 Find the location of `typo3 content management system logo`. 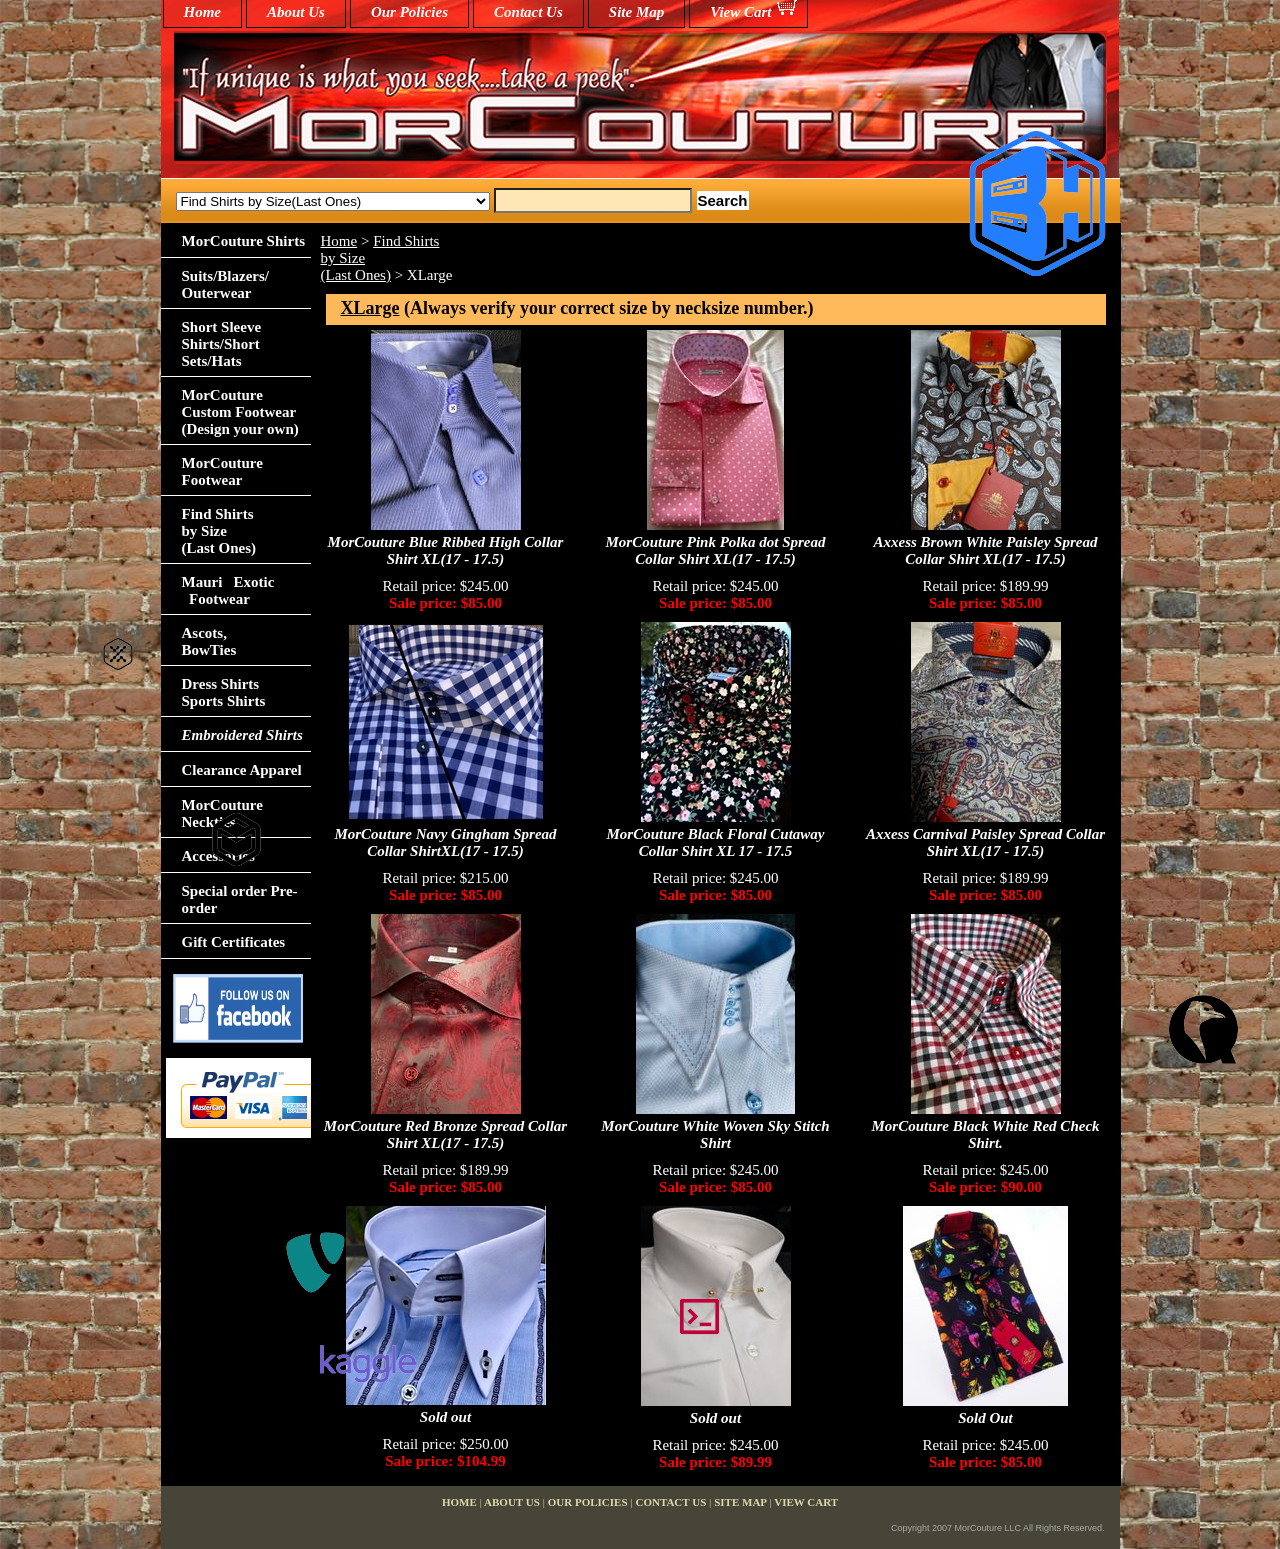

typo3 content management system logo is located at coordinates (315, 1262).